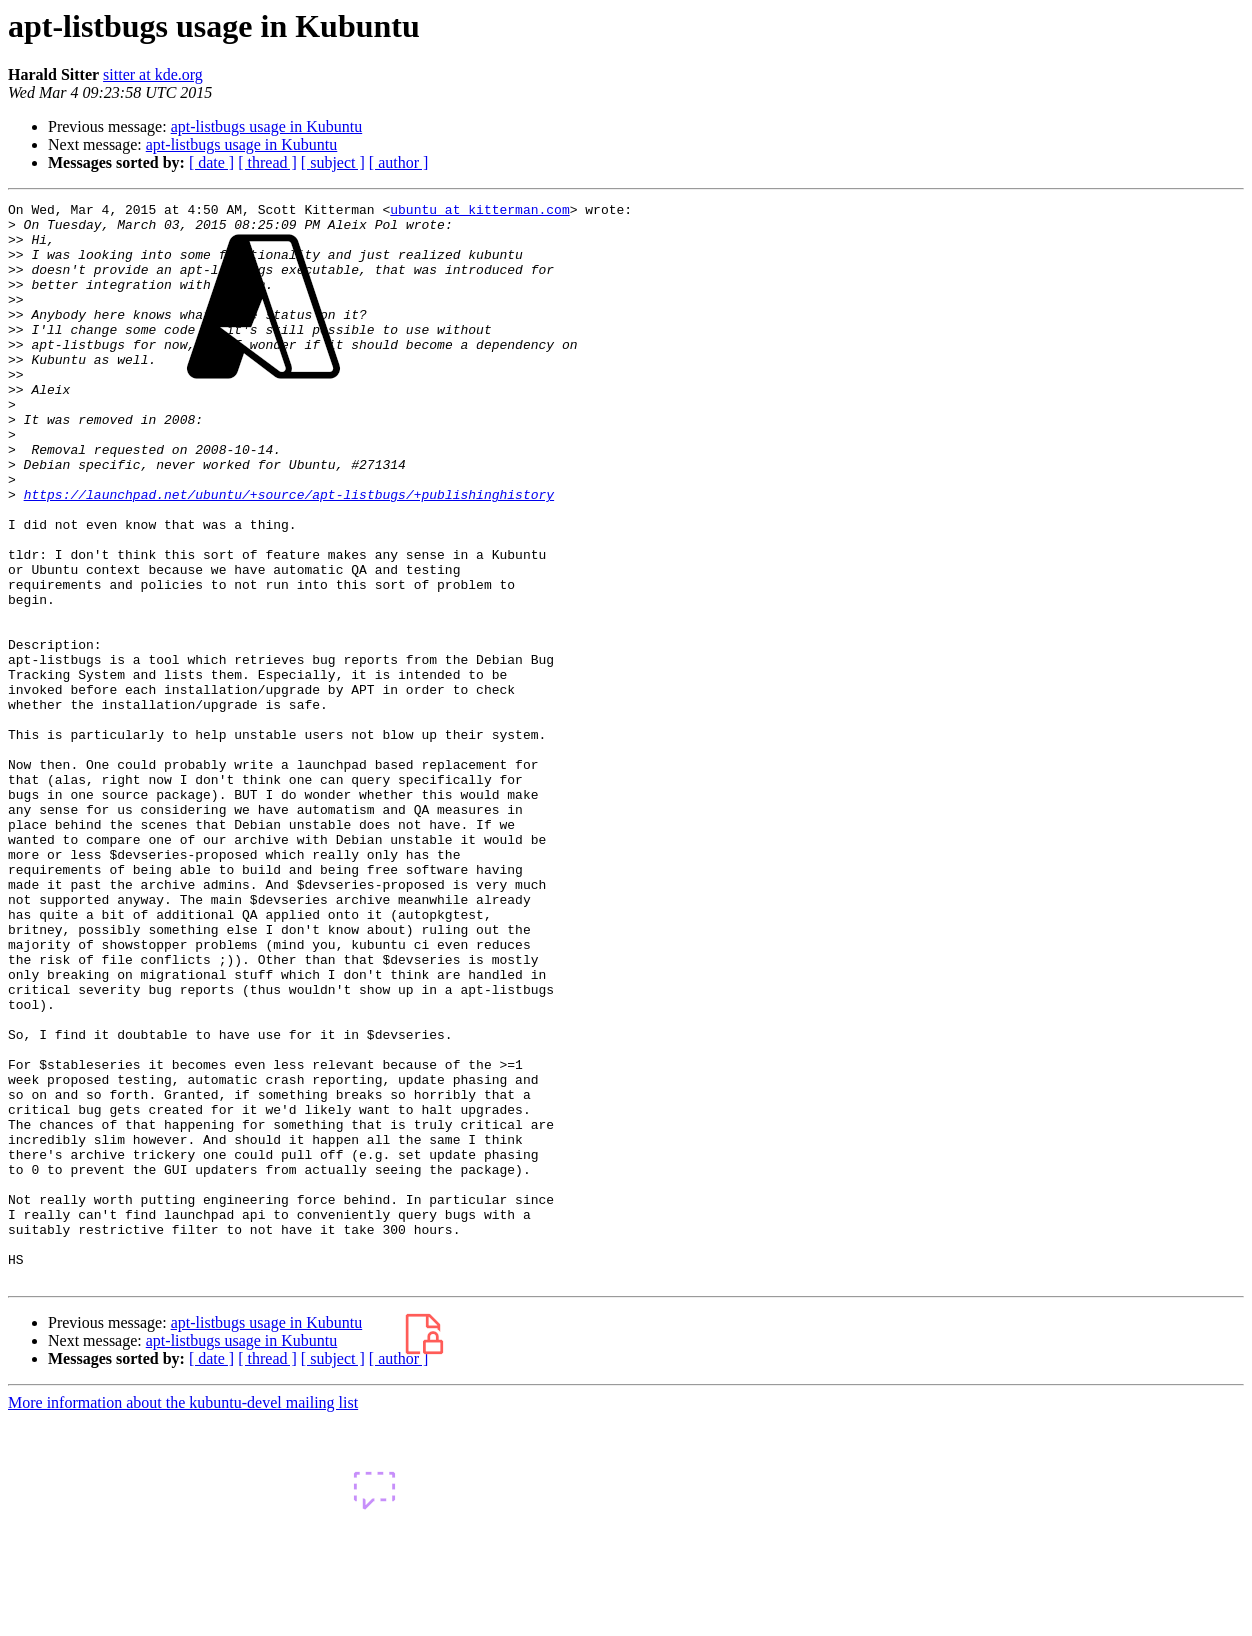  I want to click on a draft comment or unsaved message, so click(374, 1489).